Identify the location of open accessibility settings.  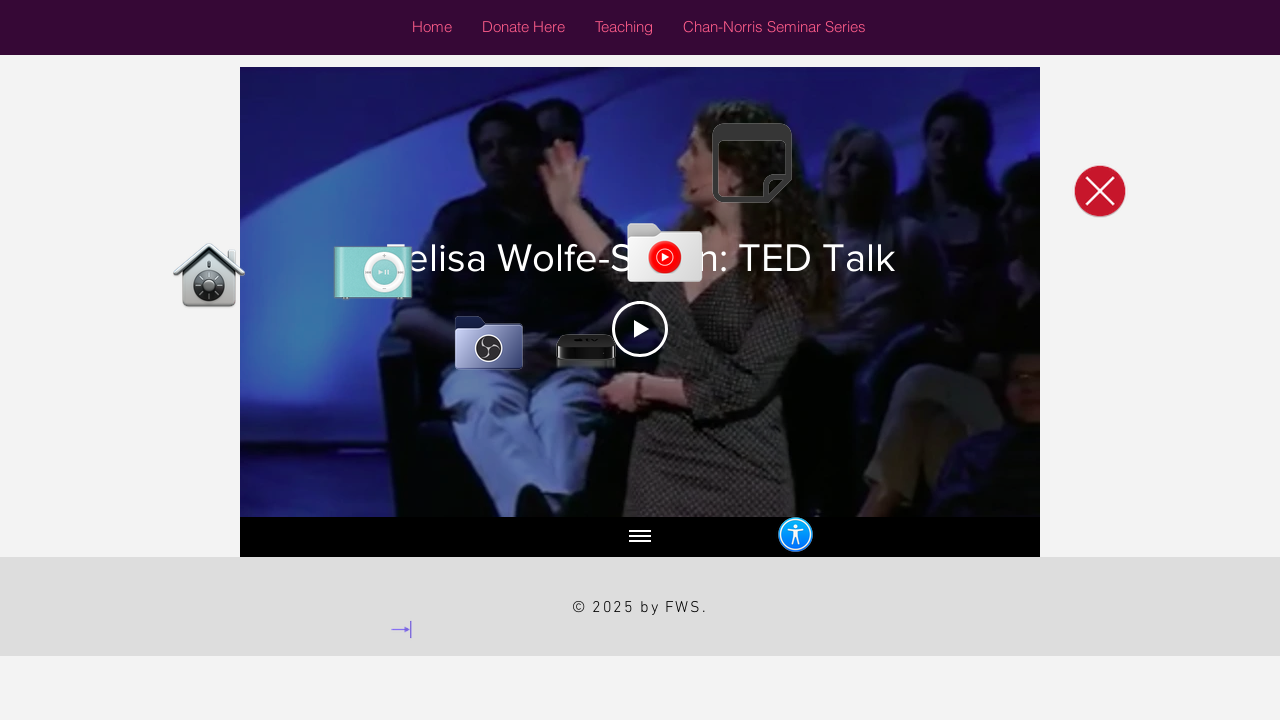
(795, 534).